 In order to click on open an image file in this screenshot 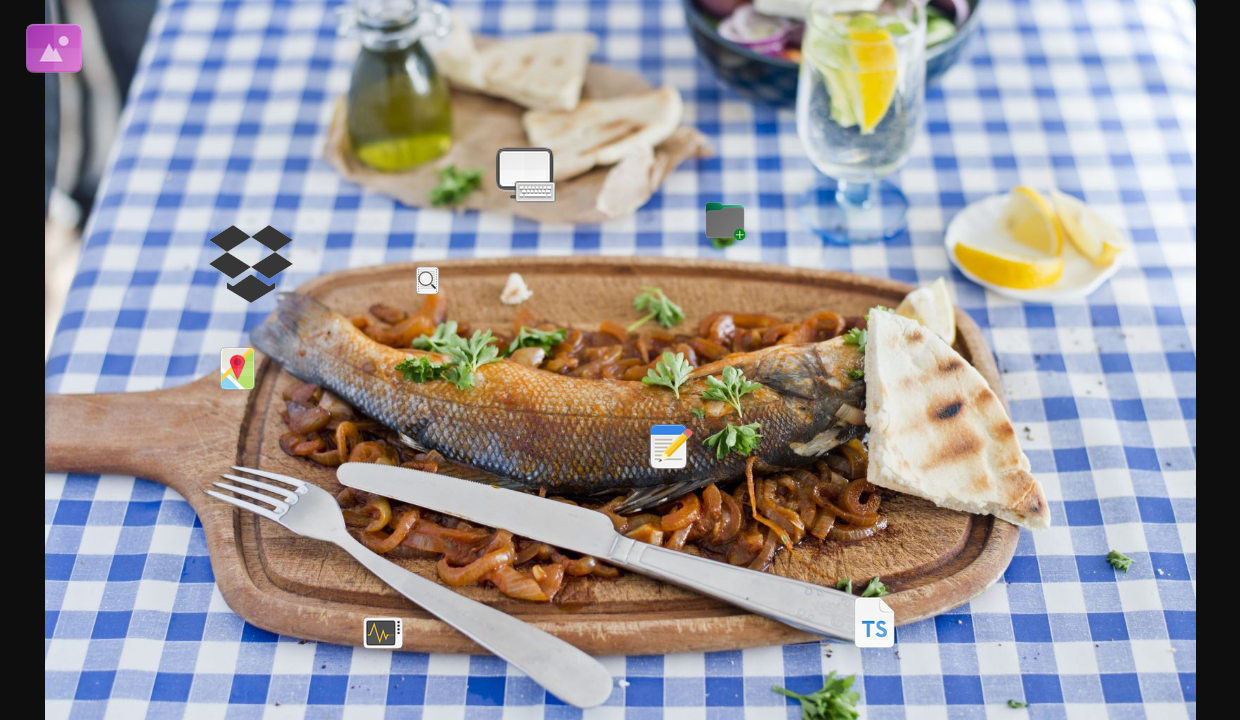, I will do `click(54, 47)`.